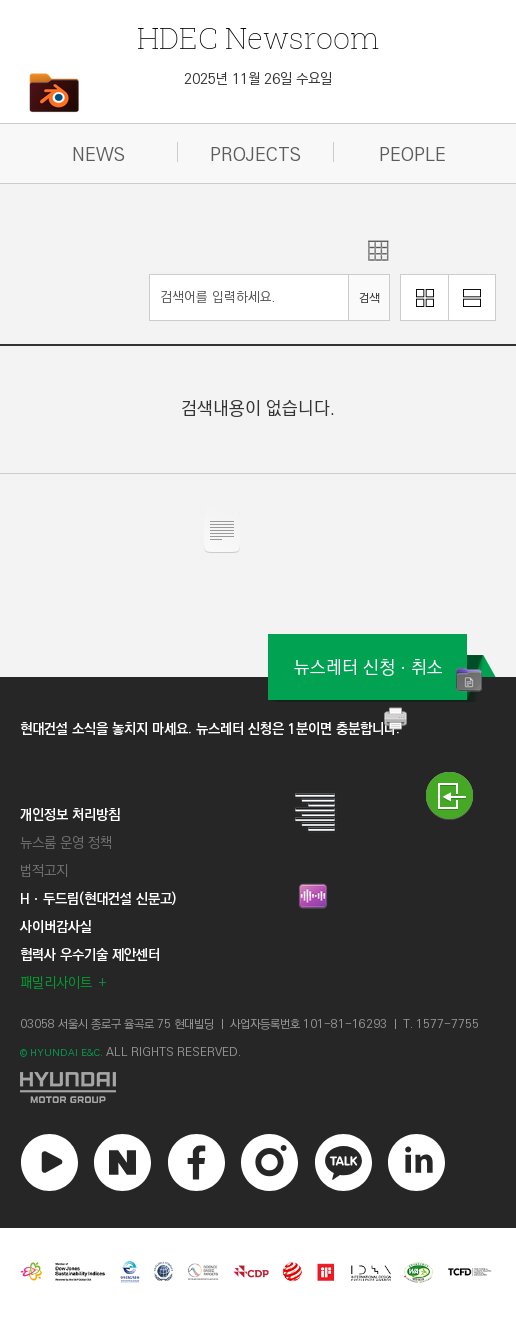 The height and width of the screenshot is (1326, 516). I want to click on open sound recorder app, so click(313, 896).